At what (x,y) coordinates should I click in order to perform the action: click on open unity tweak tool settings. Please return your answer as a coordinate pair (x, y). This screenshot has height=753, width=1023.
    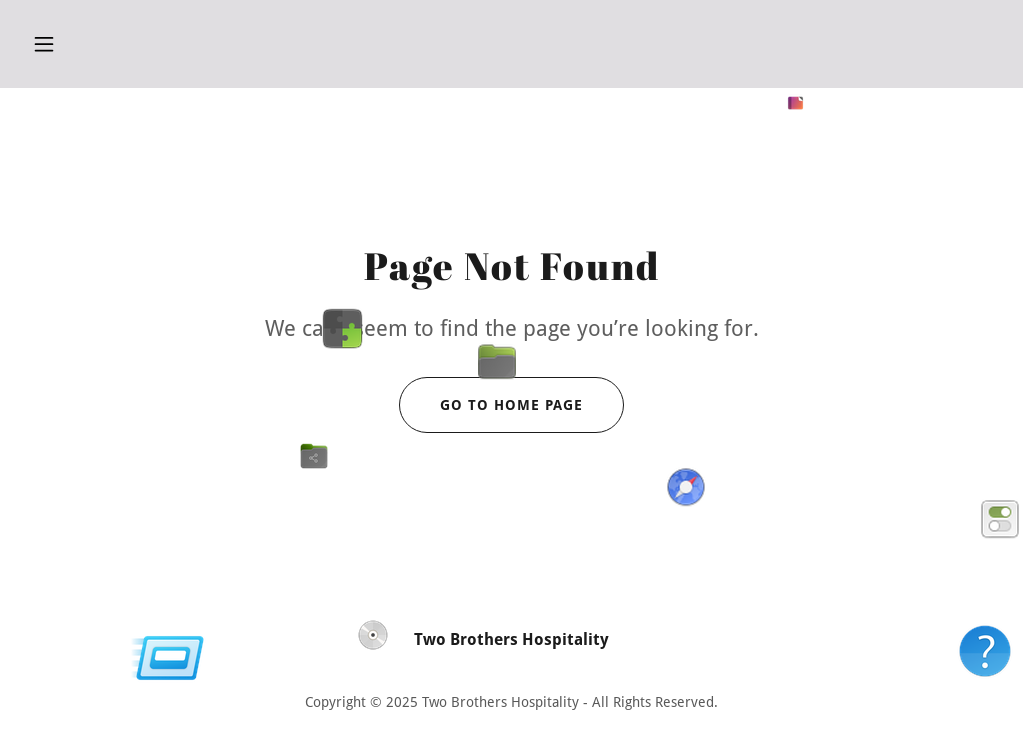
    Looking at the image, I should click on (1000, 519).